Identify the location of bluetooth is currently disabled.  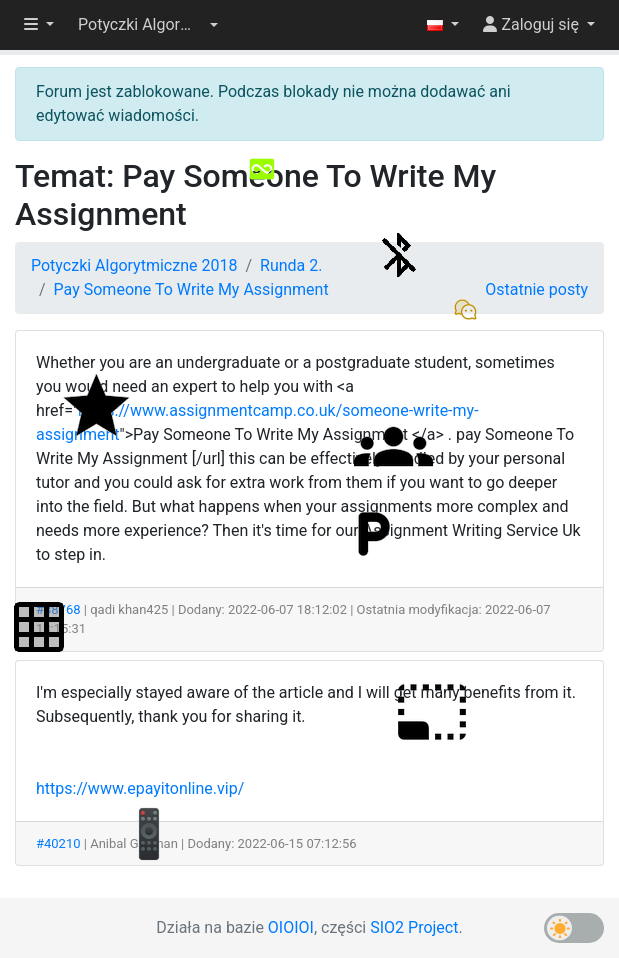
(399, 255).